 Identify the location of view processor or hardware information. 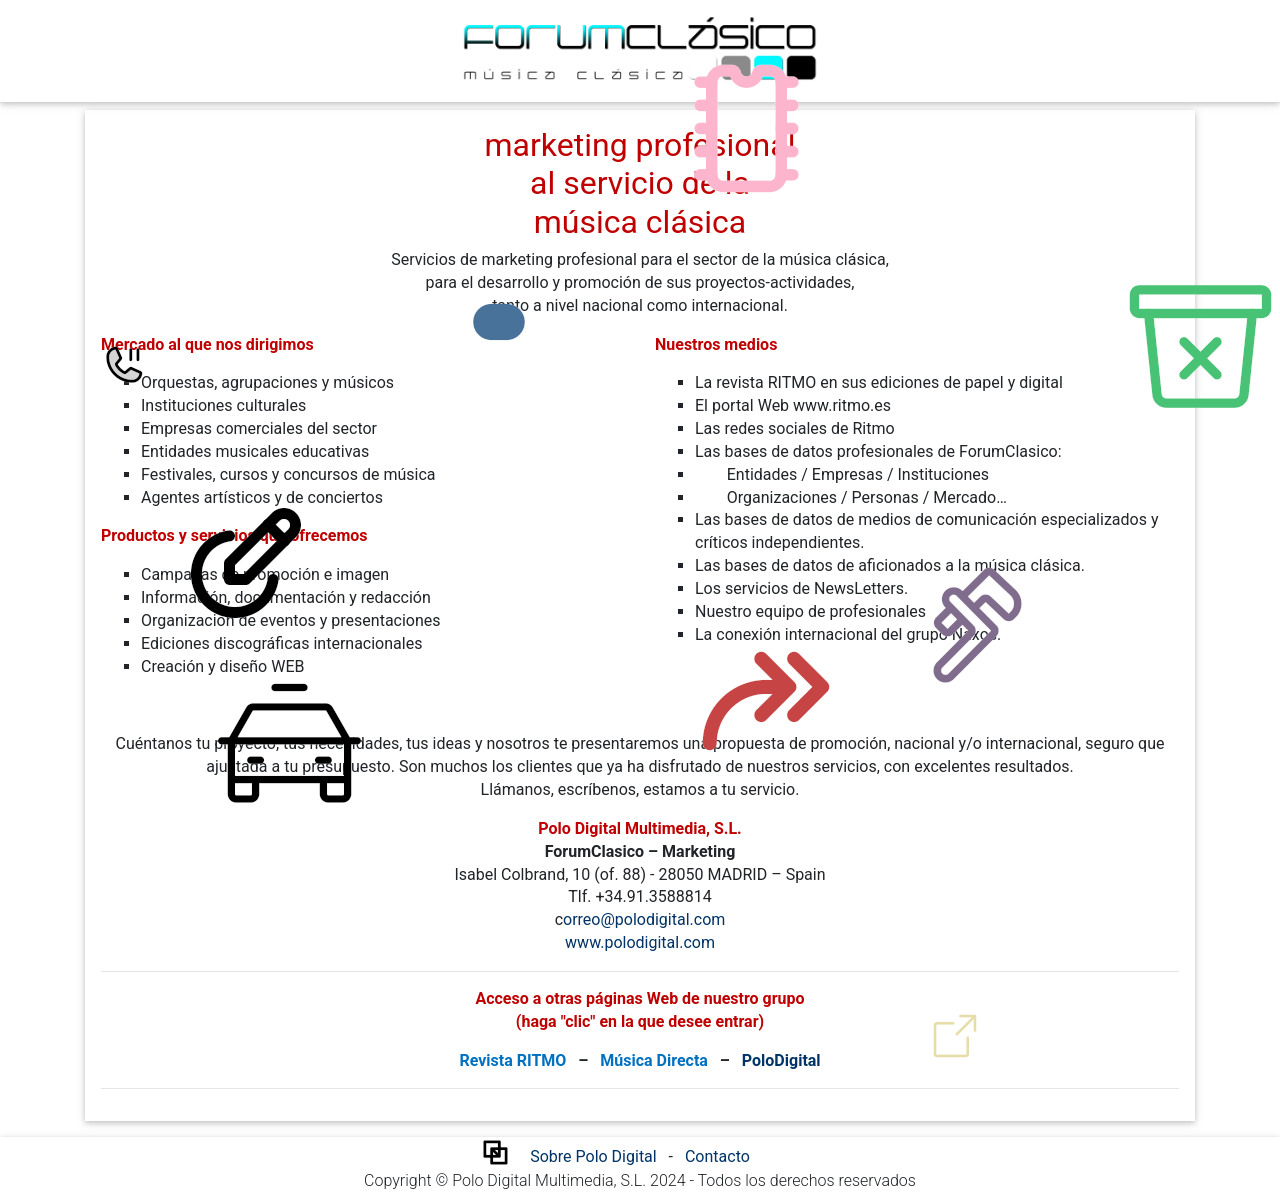
(746, 128).